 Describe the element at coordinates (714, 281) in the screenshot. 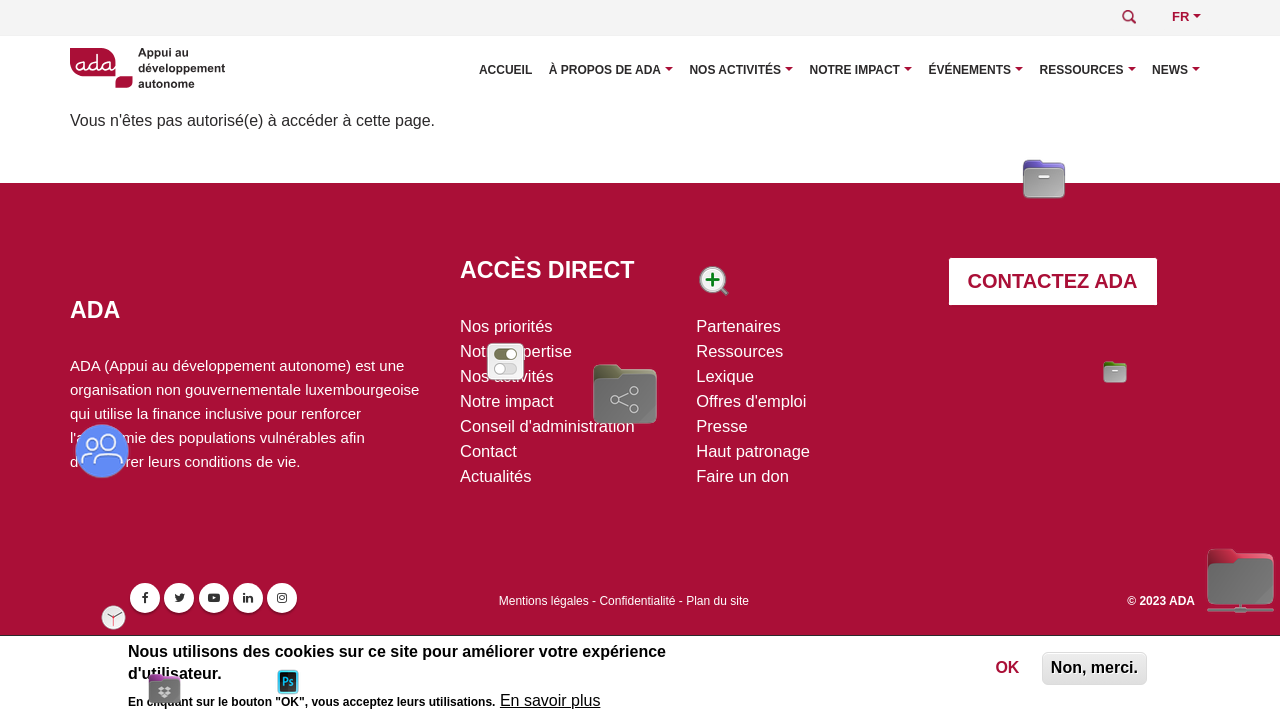

I see `zoom to fit content in view` at that location.